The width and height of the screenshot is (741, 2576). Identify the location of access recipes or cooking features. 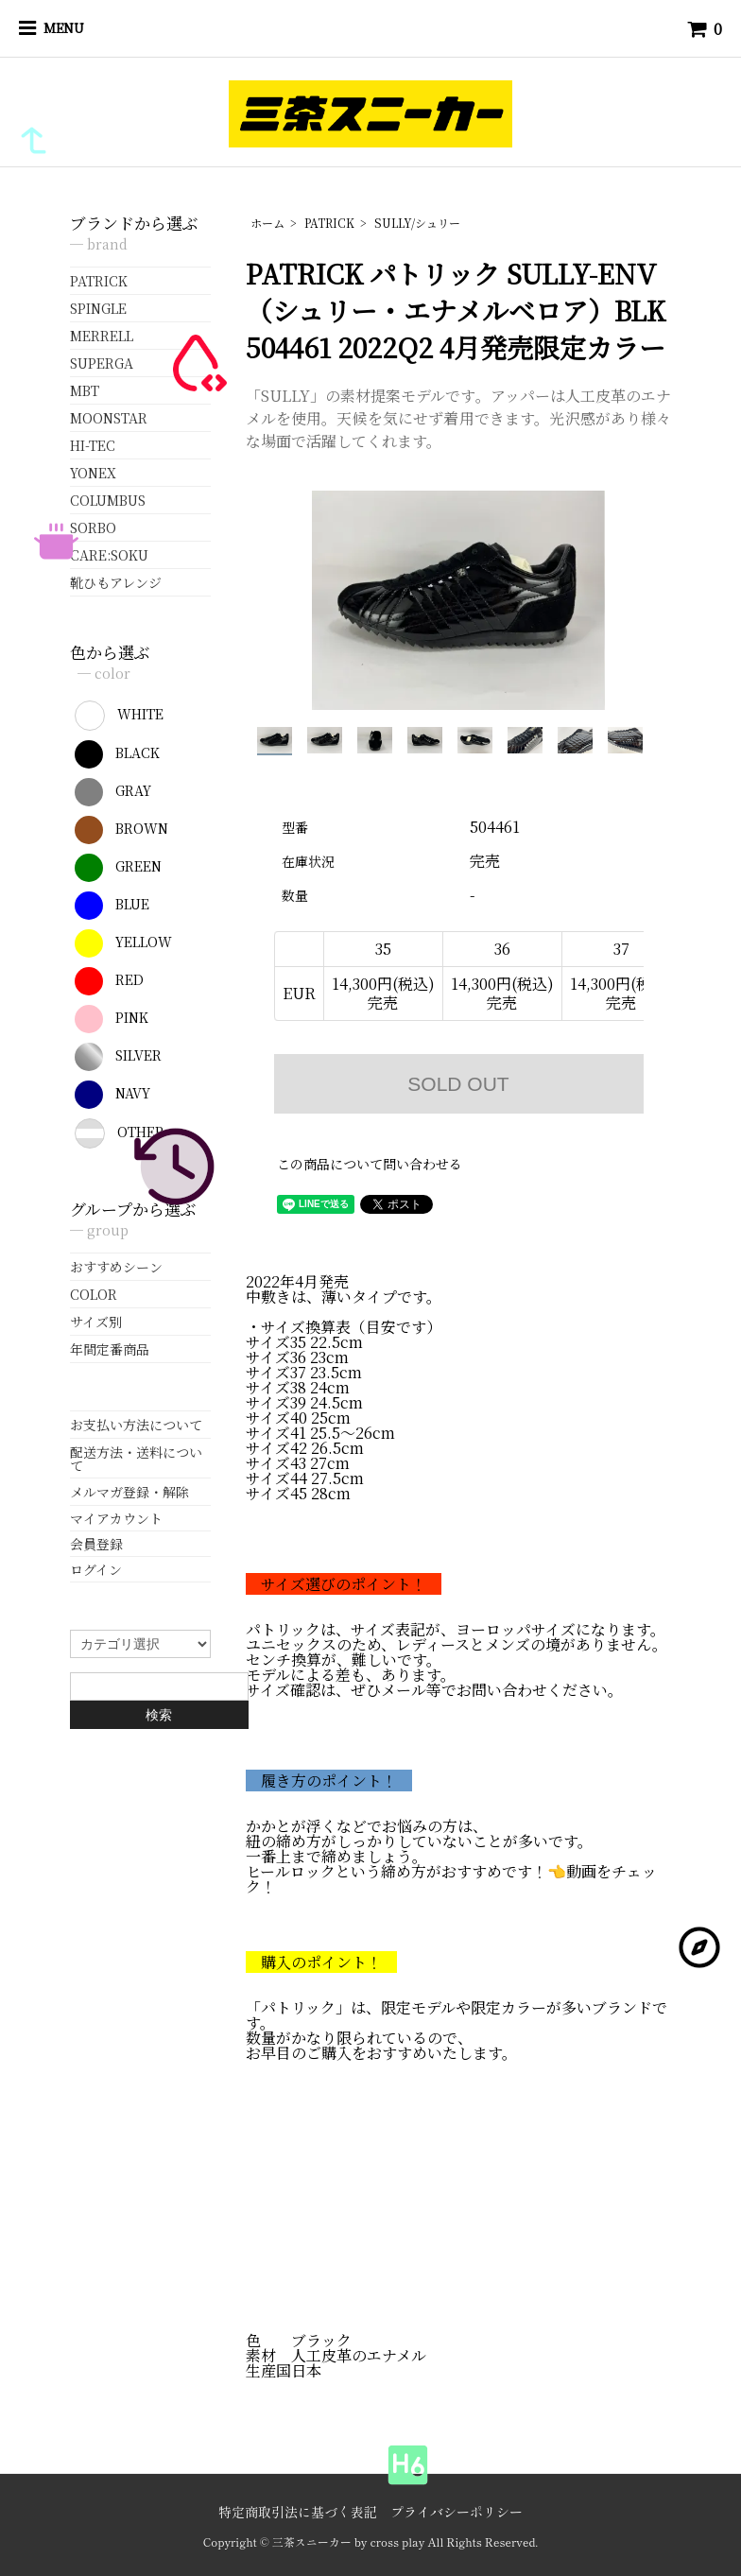
(56, 544).